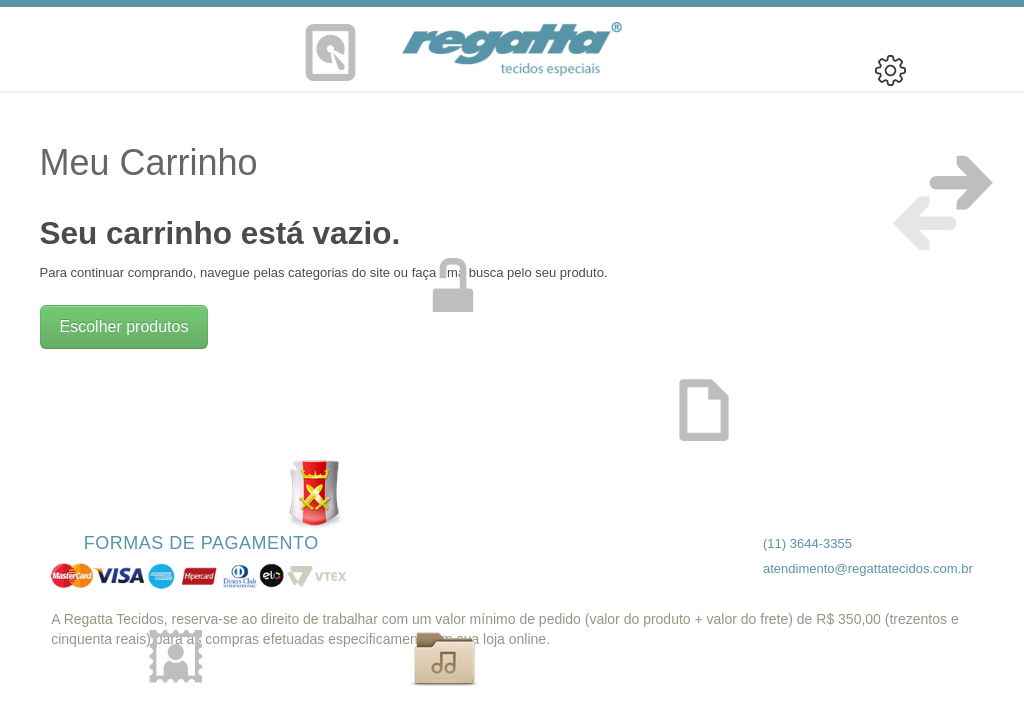  I want to click on access application settings or preferences, so click(890, 70).